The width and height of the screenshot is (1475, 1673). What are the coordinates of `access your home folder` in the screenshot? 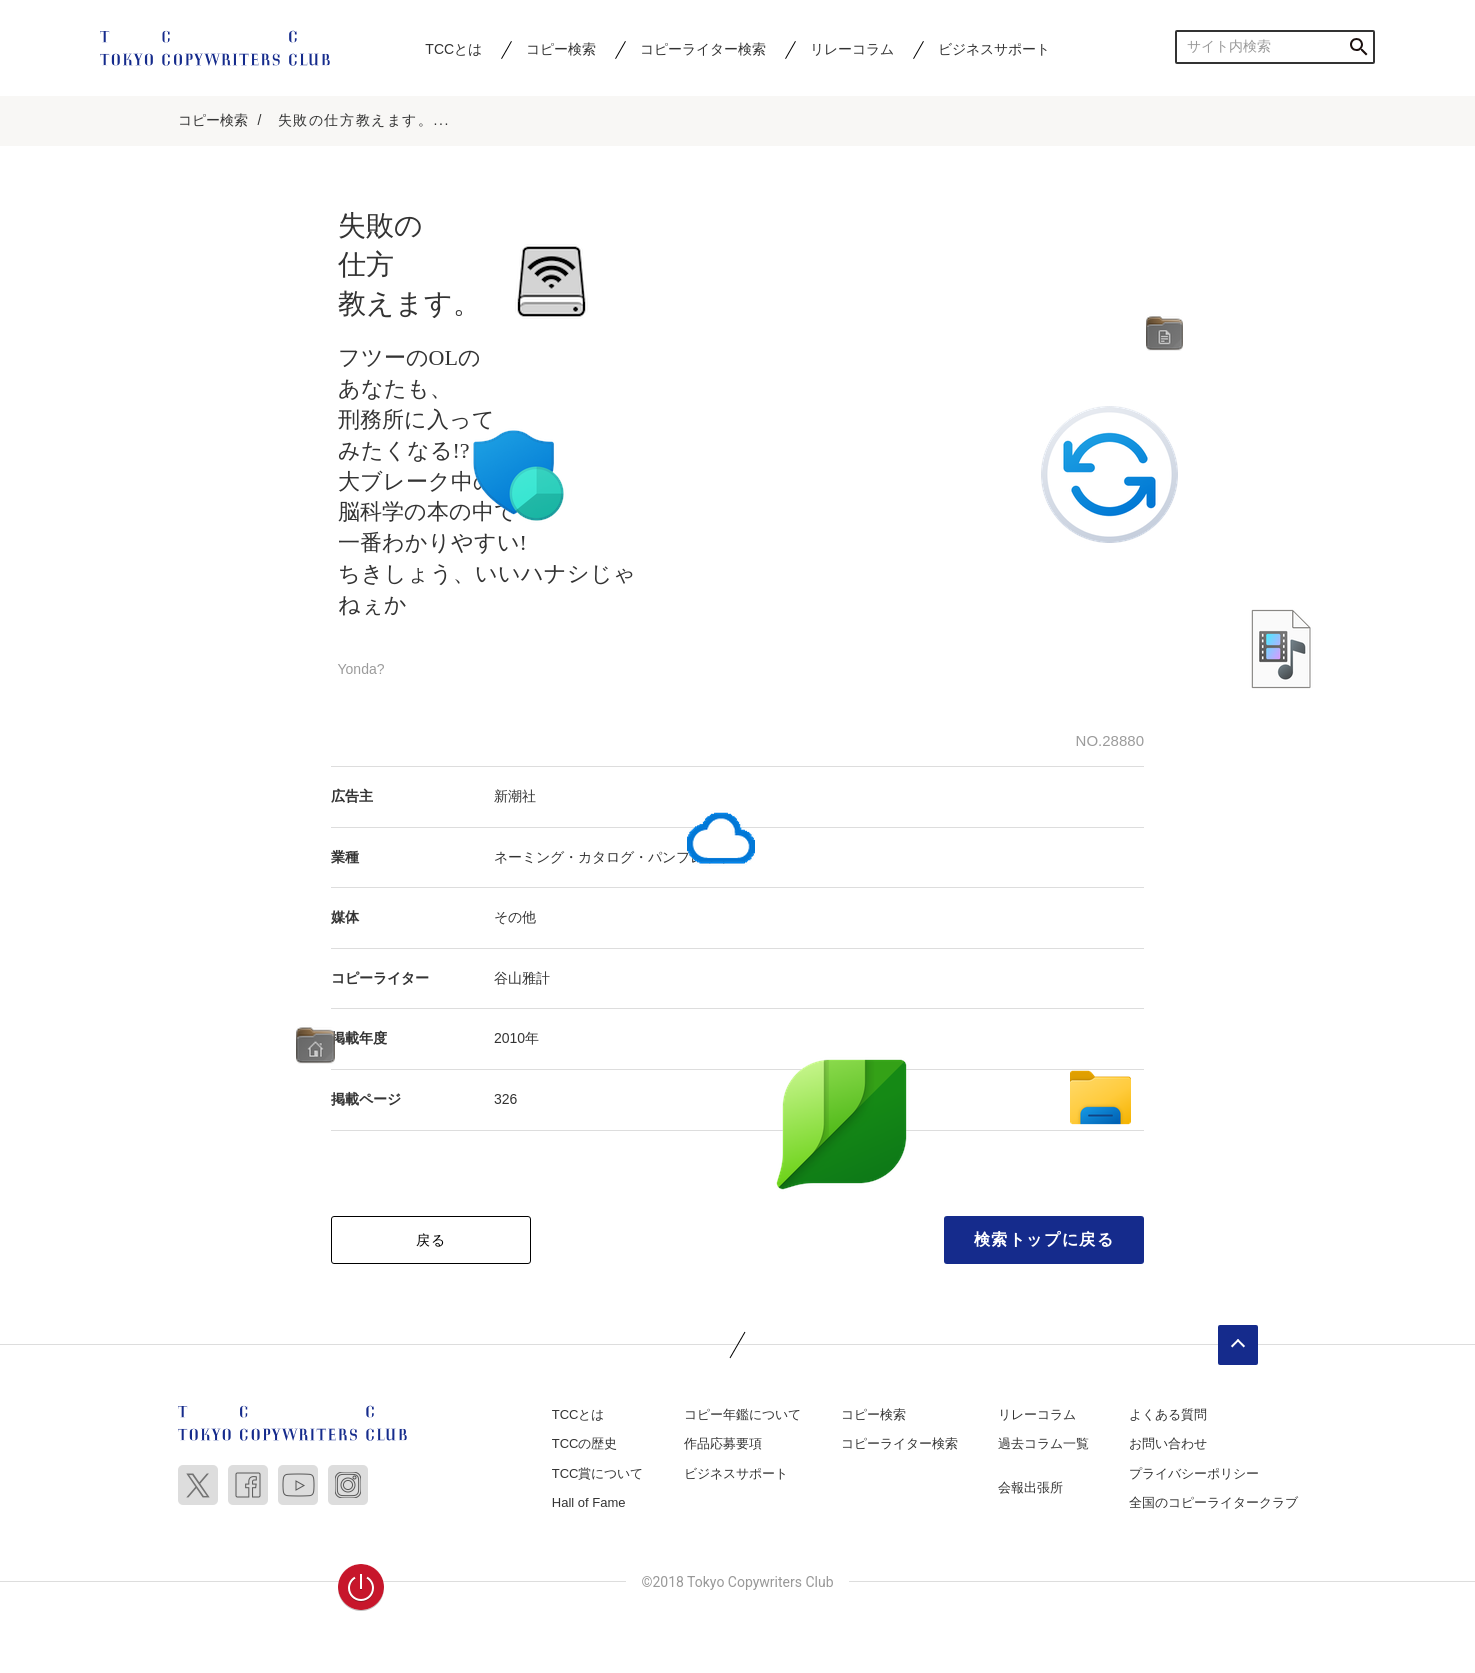 It's located at (315, 1044).